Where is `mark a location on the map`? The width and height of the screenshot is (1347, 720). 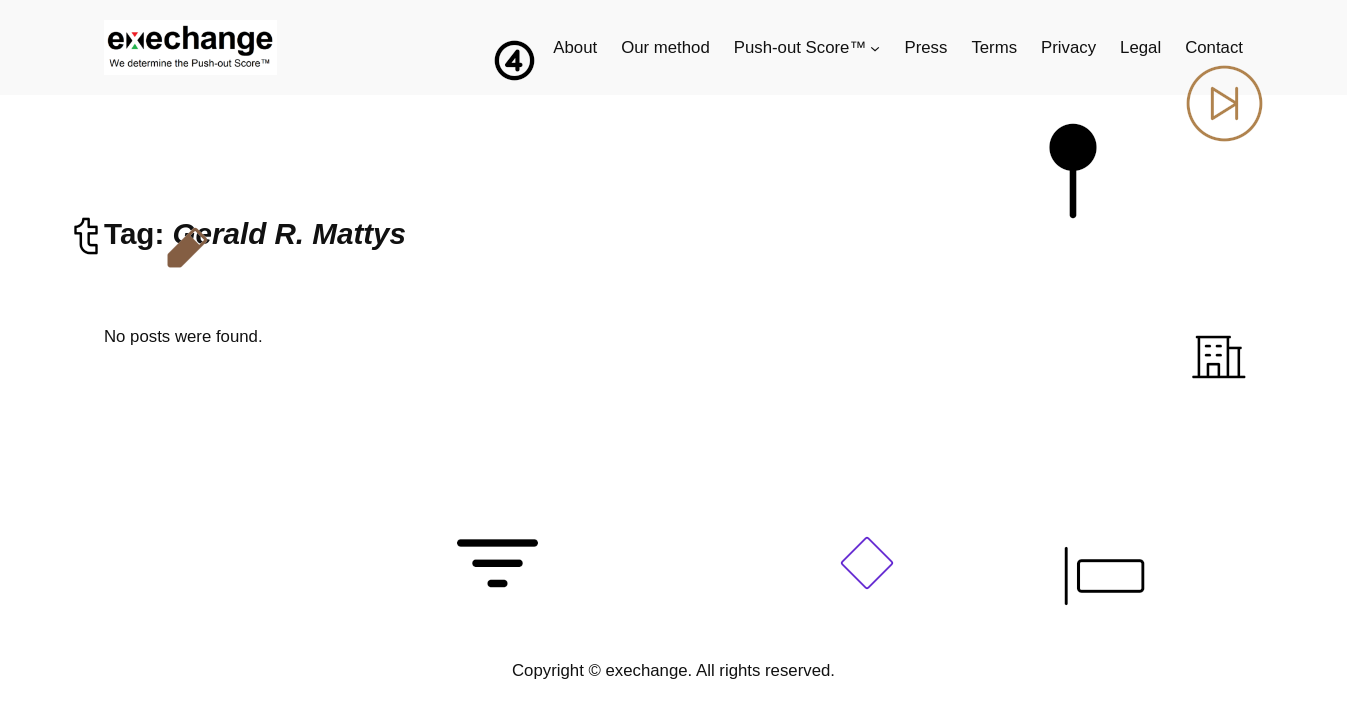 mark a location on the map is located at coordinates (1073, 171).